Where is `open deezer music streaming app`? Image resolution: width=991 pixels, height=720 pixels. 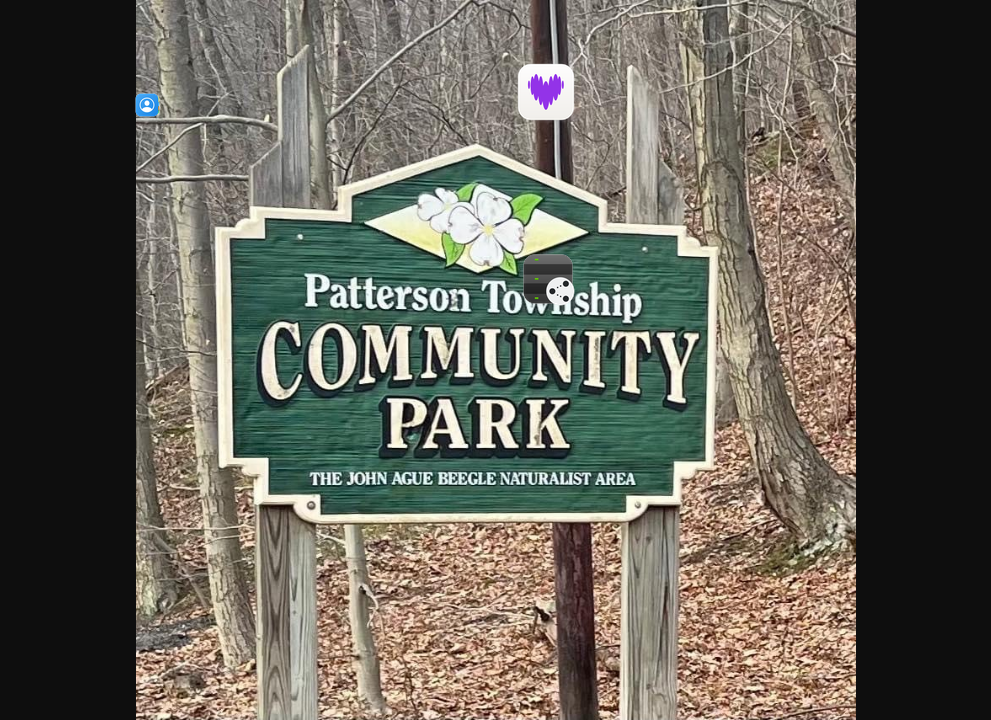 open deezer music streaming app is located at coordinates (546, 92).